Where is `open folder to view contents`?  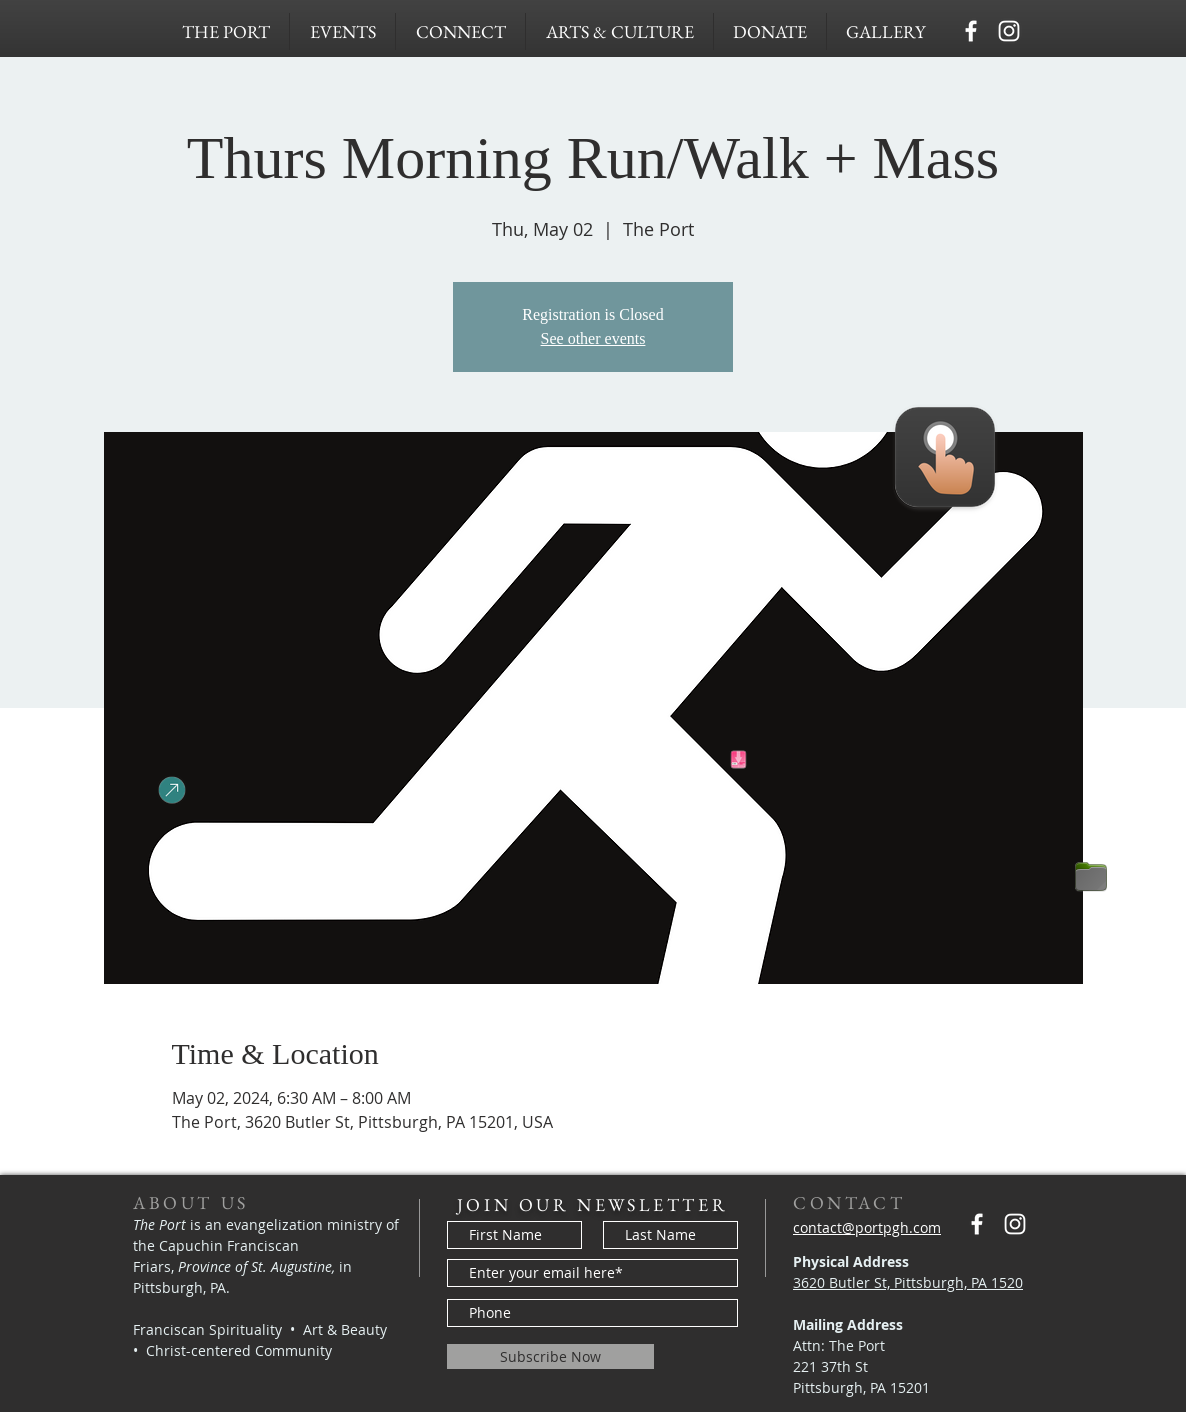
open folder to view contents is located at coordinates (1091, 876).